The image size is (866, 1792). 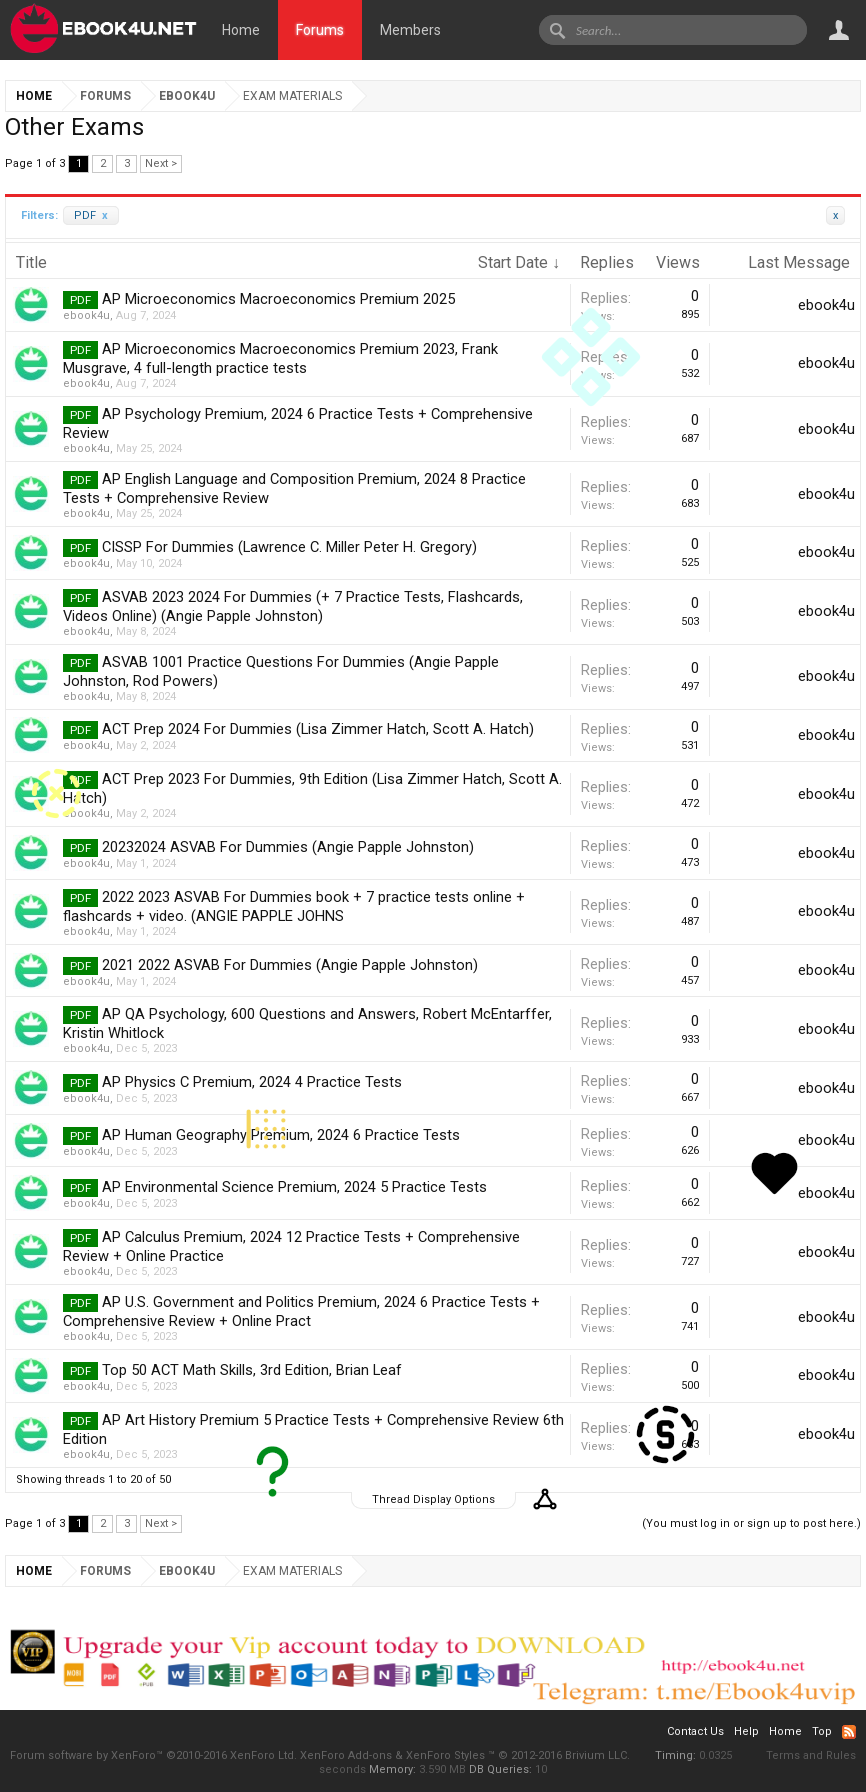 What do you see at coordinates (591, 357) in the screenshot?
I see `view UI components library` at bounding box center [591, 357].